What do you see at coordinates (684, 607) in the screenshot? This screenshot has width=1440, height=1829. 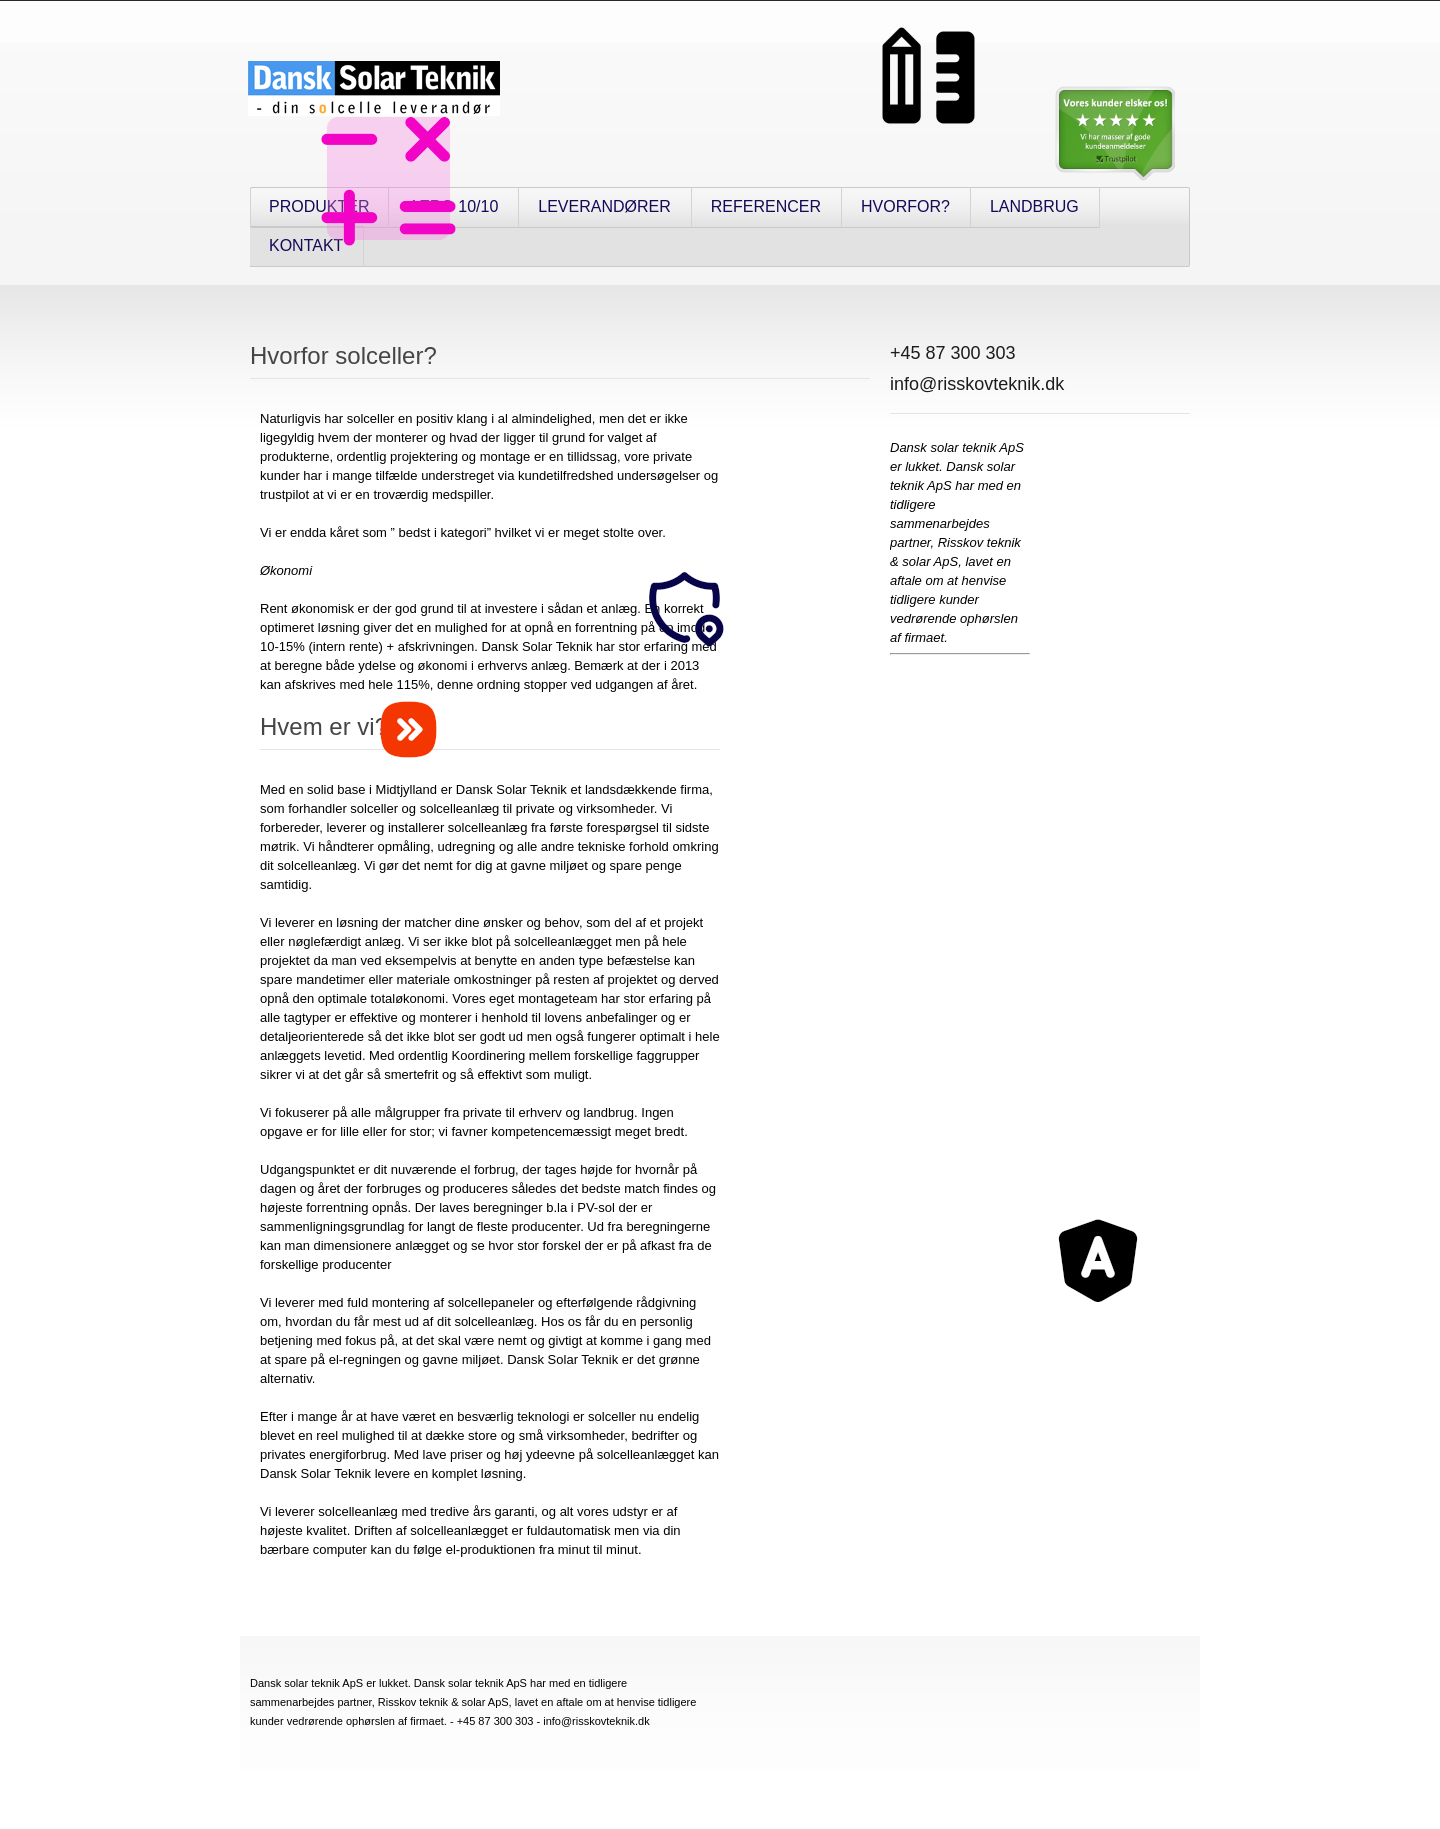 I see `set a secure location or safe zone` at bounding box center [684, 607].